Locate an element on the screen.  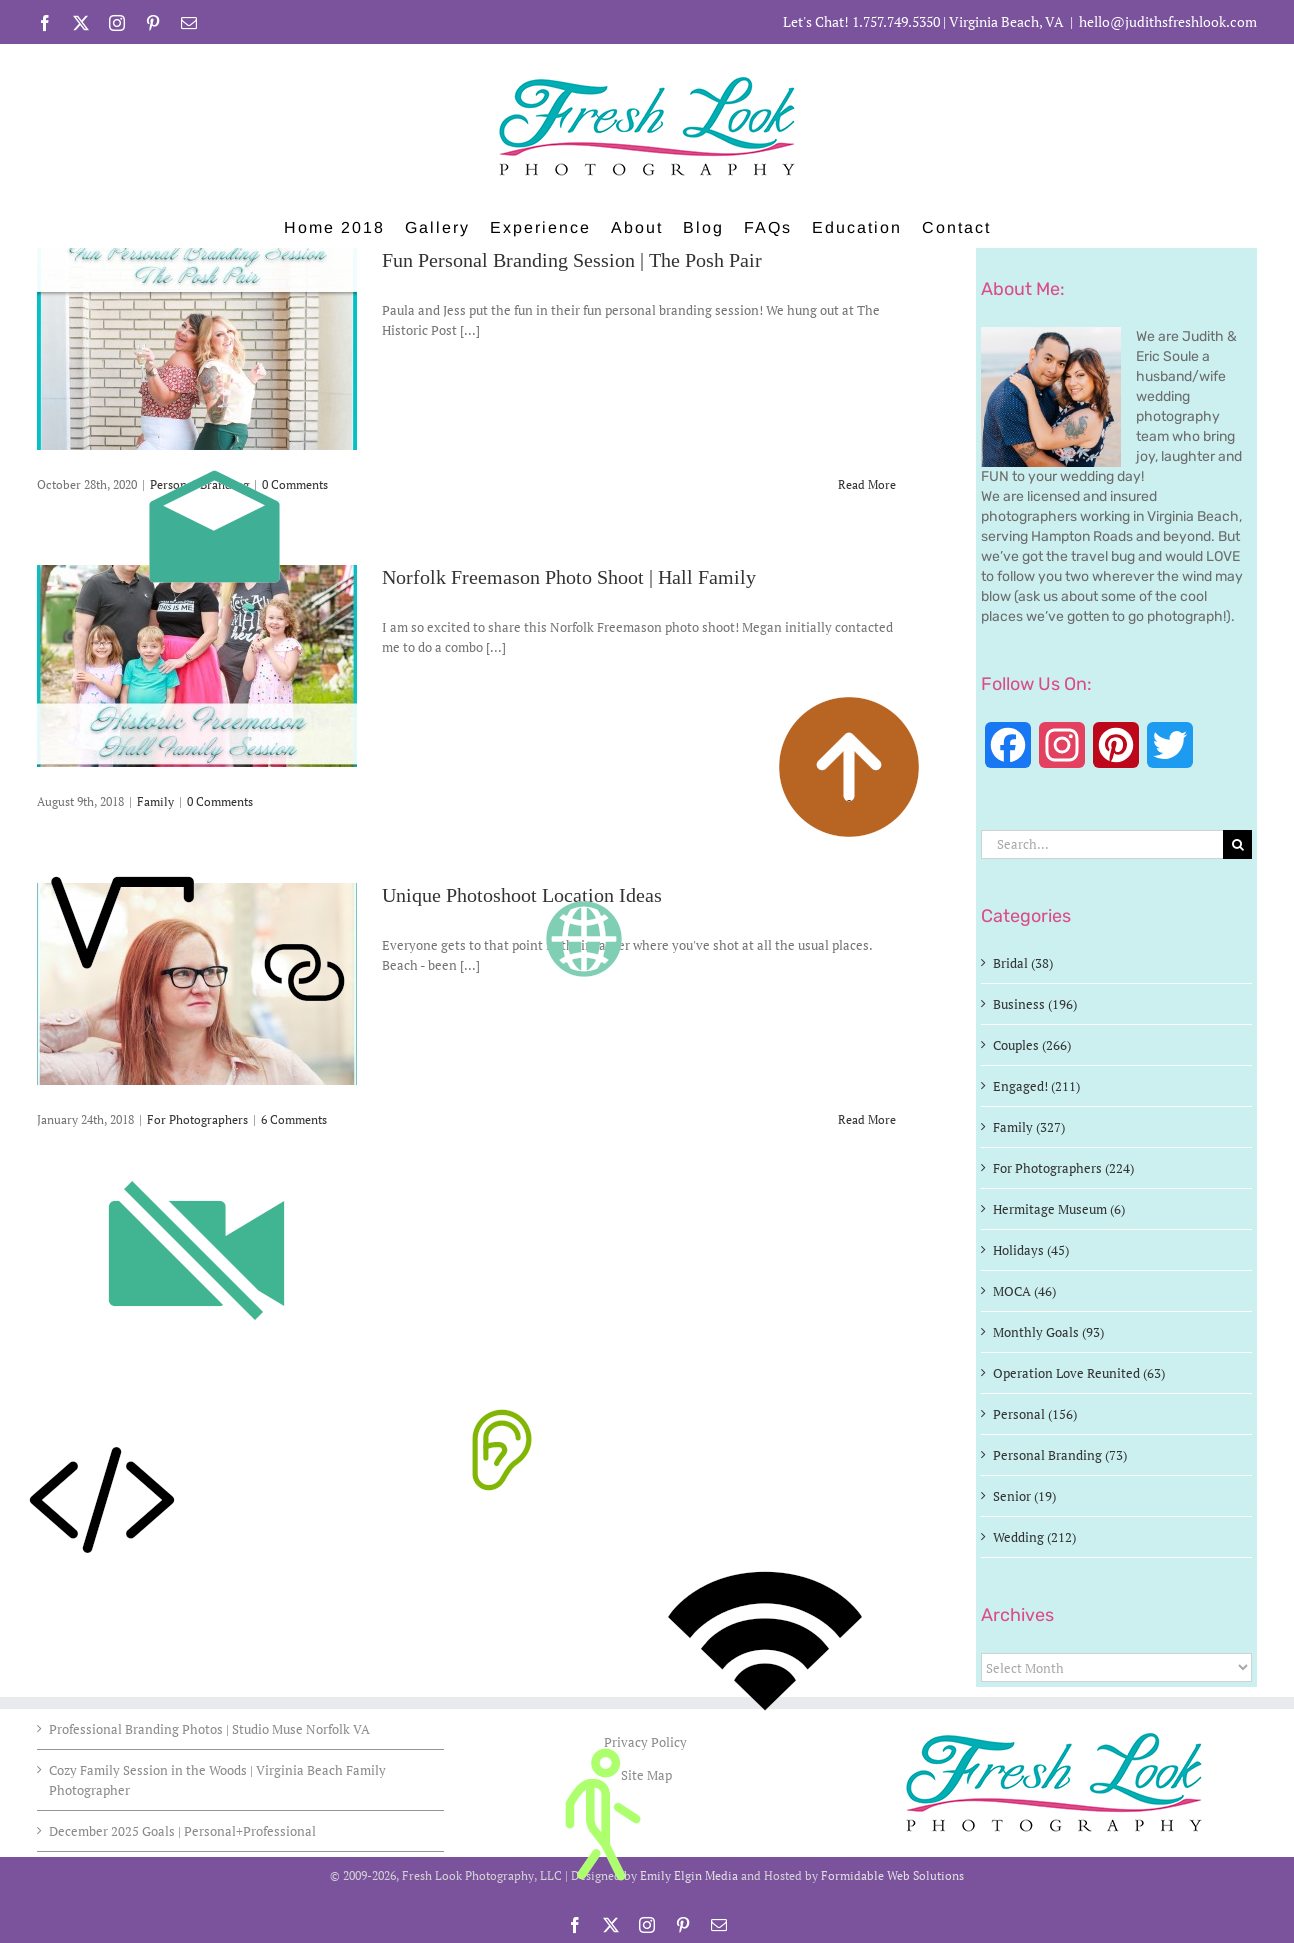
insert or create a hyperlink is located at coordinates (304, 972).